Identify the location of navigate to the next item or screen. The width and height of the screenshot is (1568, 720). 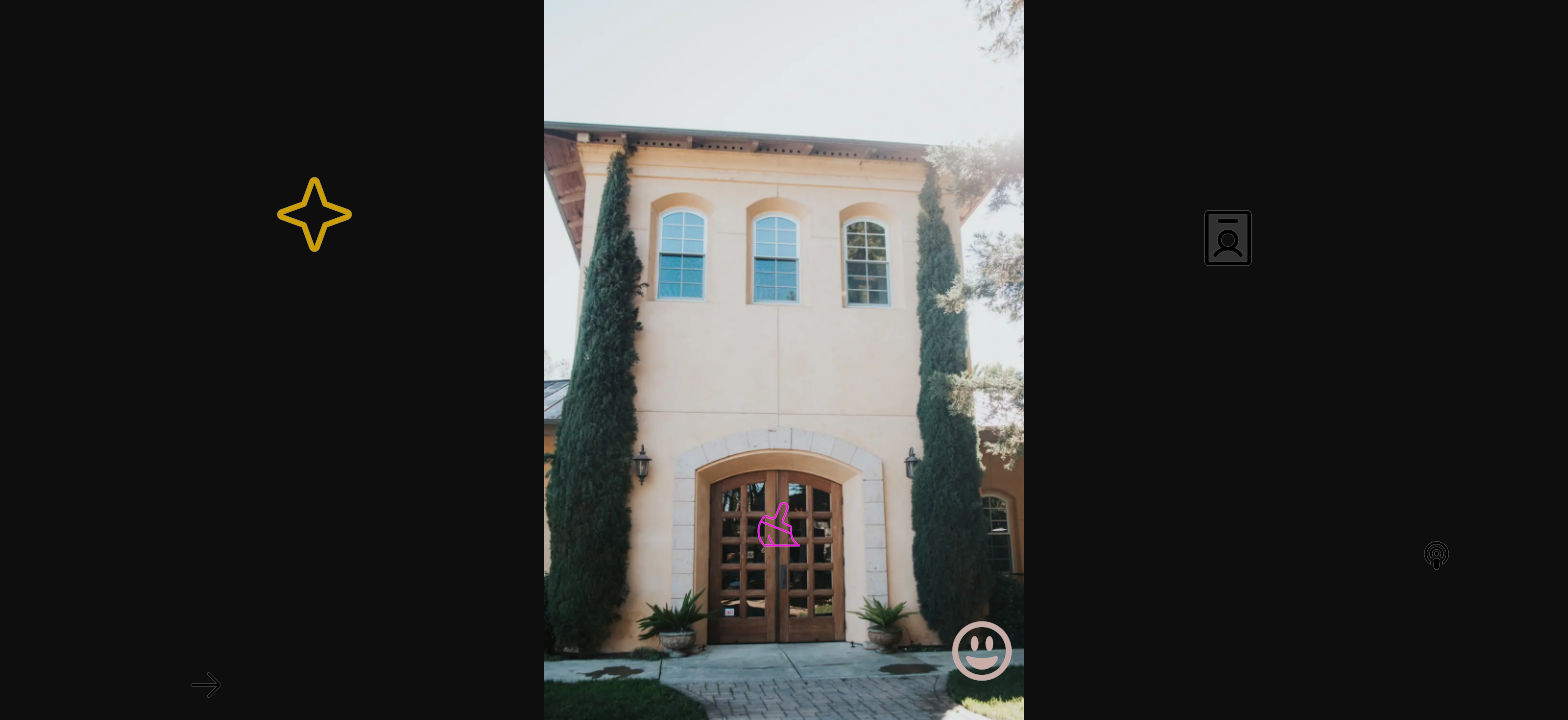
(206, 685).